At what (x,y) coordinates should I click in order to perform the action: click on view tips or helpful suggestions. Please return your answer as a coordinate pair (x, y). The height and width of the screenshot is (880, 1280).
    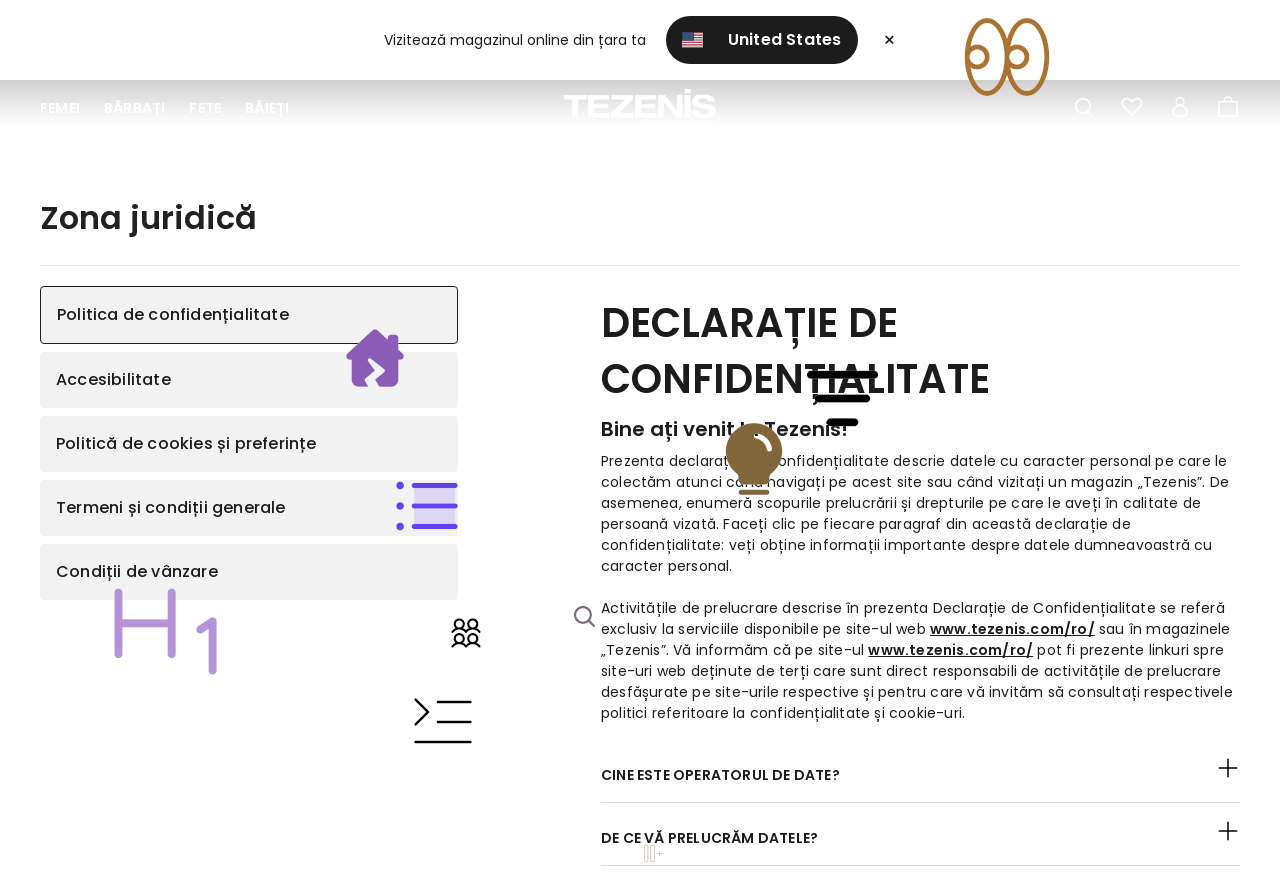
    Looking at the image, I should click on (754, 459).